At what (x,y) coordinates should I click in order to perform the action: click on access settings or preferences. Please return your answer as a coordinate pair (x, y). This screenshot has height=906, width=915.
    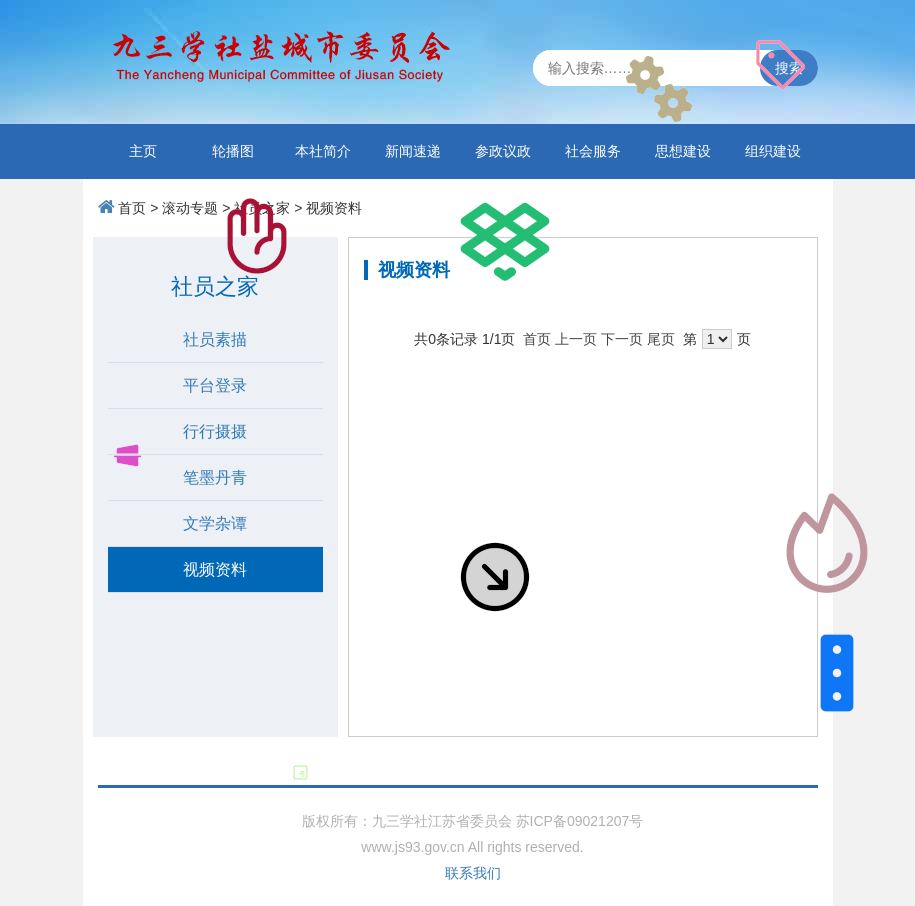
    Looking at the image, I should click on (659, 89).